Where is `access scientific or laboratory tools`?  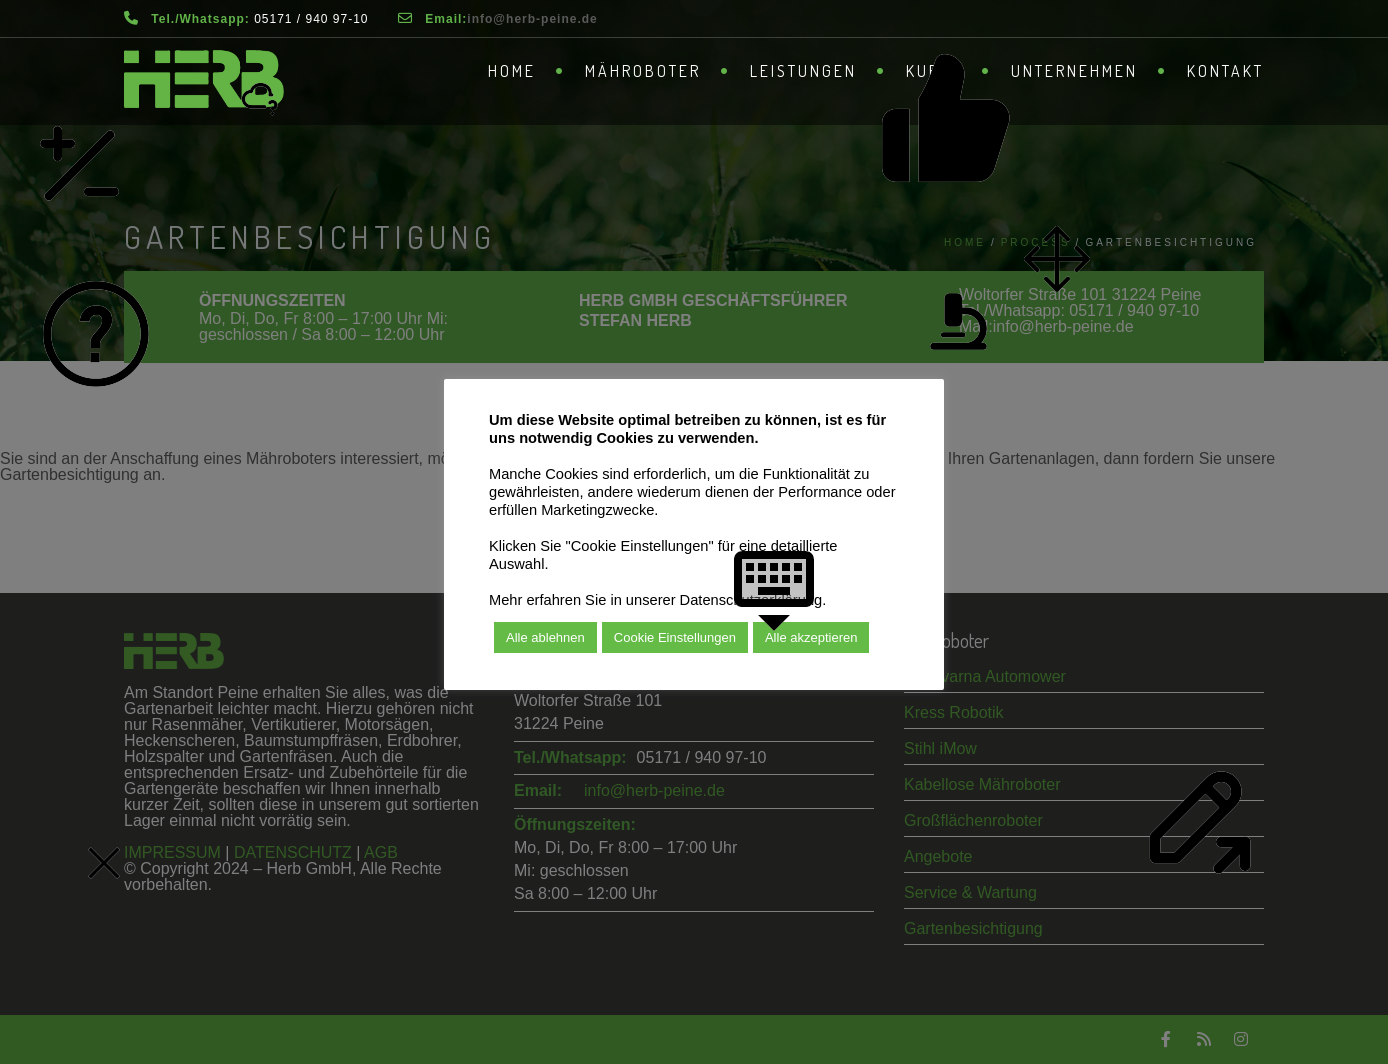 access scientific or laboratory tools is located at coordinates (958, 321).